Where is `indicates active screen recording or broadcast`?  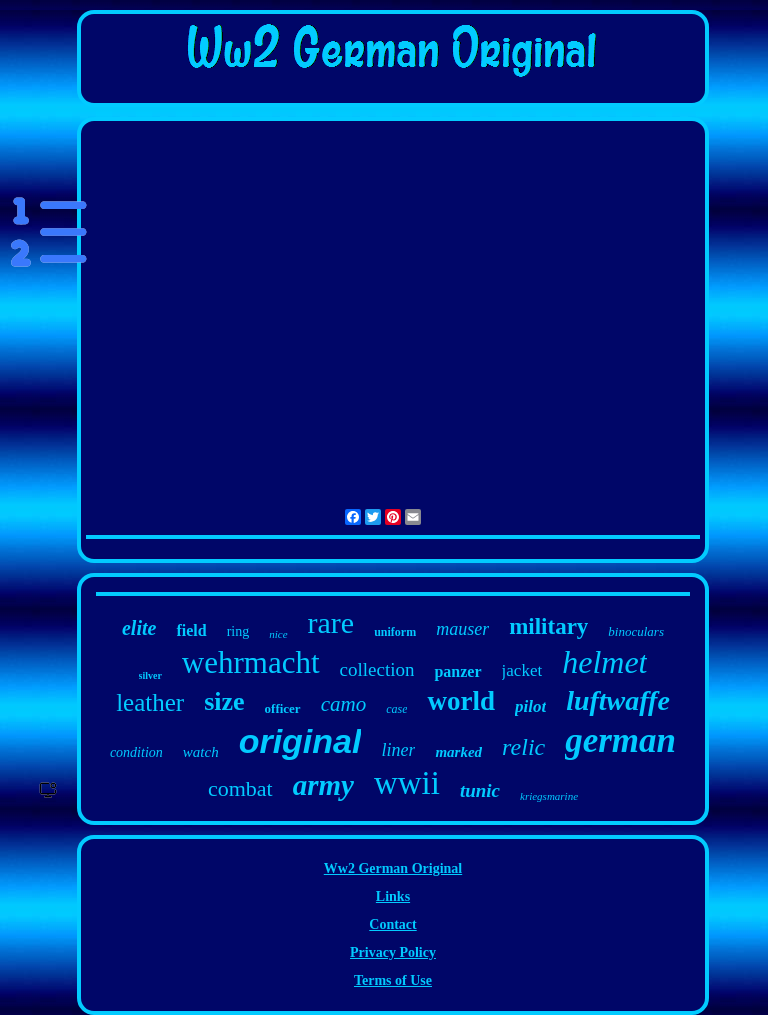
indicates active screen recording or broadcast is located at coordinates (48, 790).